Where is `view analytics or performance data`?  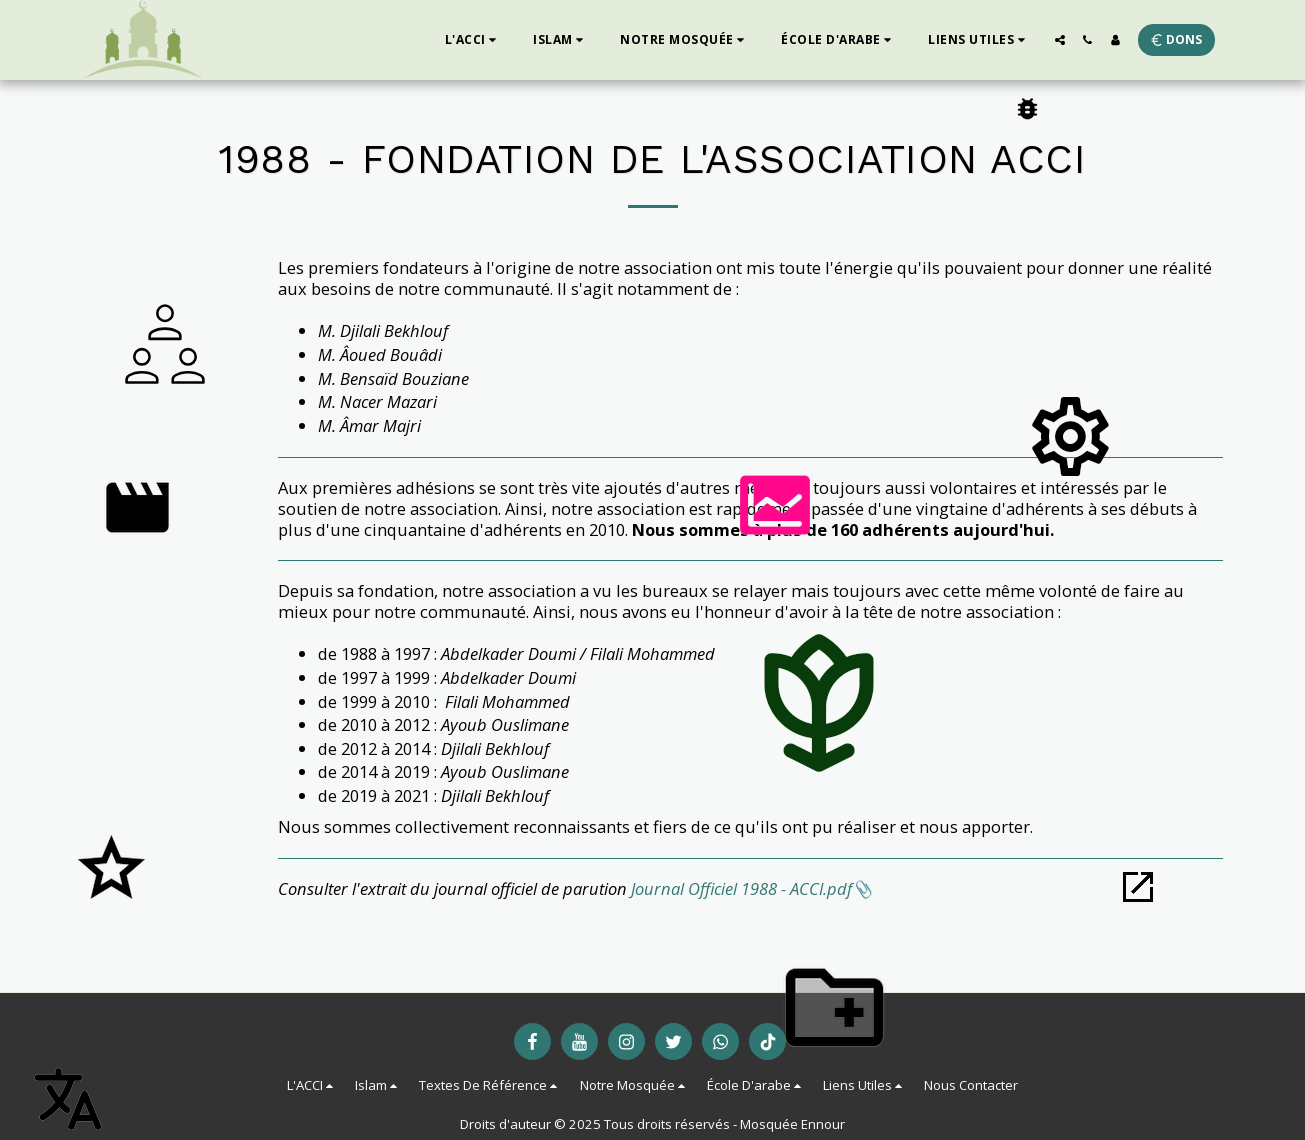
view analytics or performance data is located at coordinates (775, 505).